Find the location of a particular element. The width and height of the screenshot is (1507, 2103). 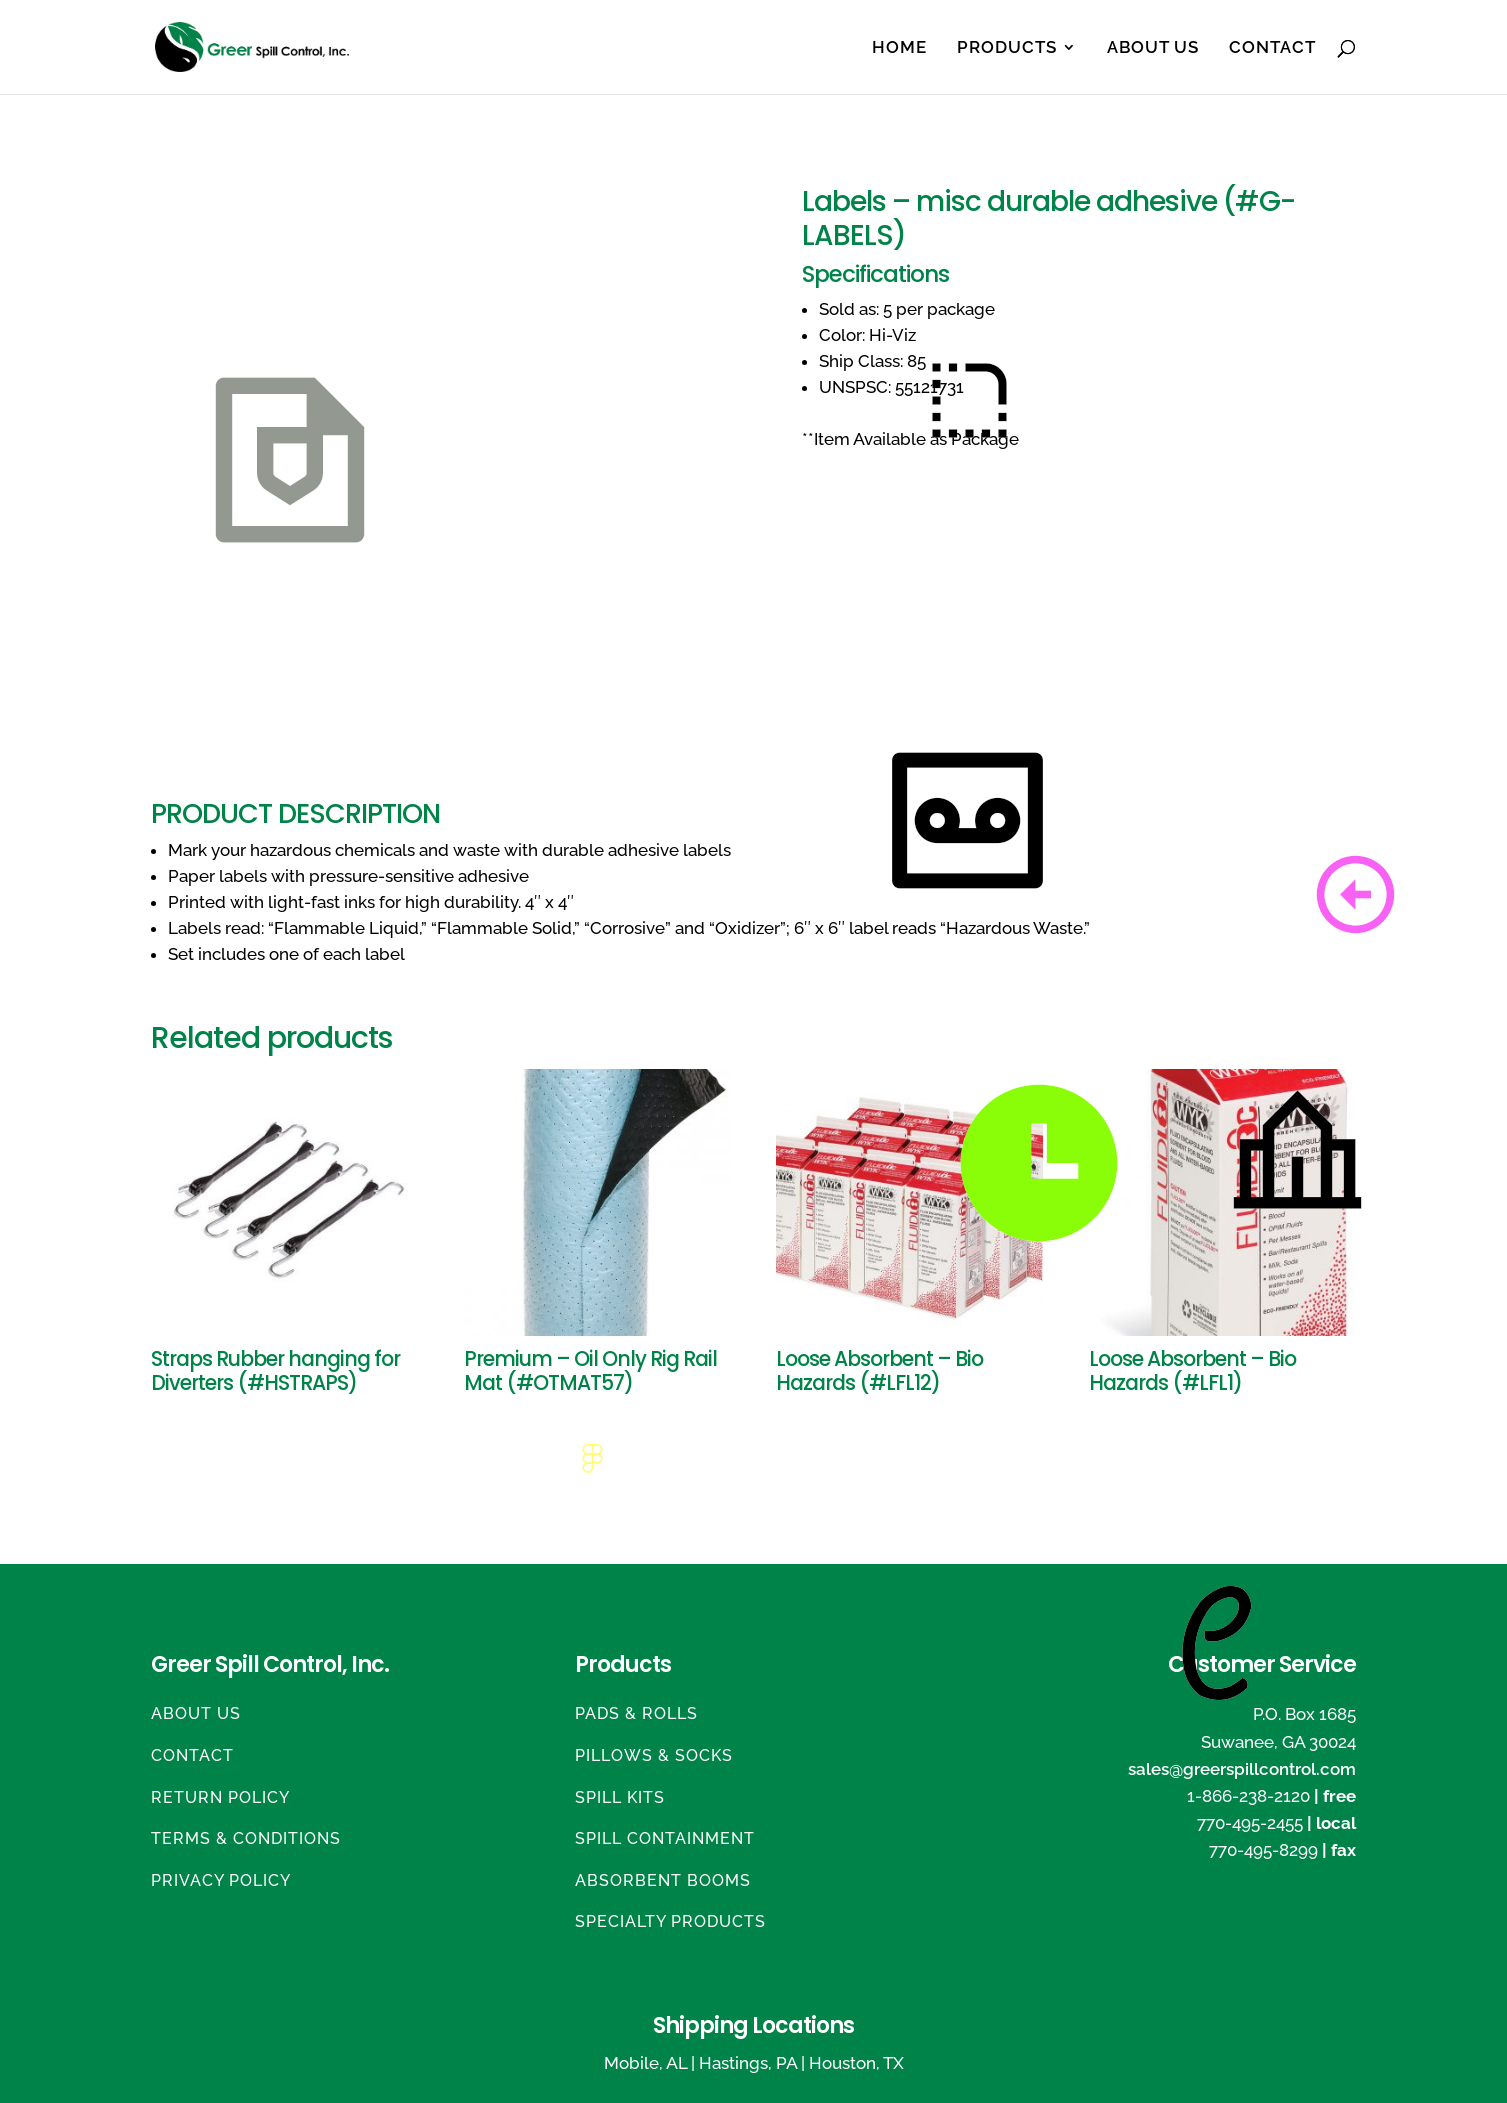

open Figma design file is located at coordinates (592, 1458).